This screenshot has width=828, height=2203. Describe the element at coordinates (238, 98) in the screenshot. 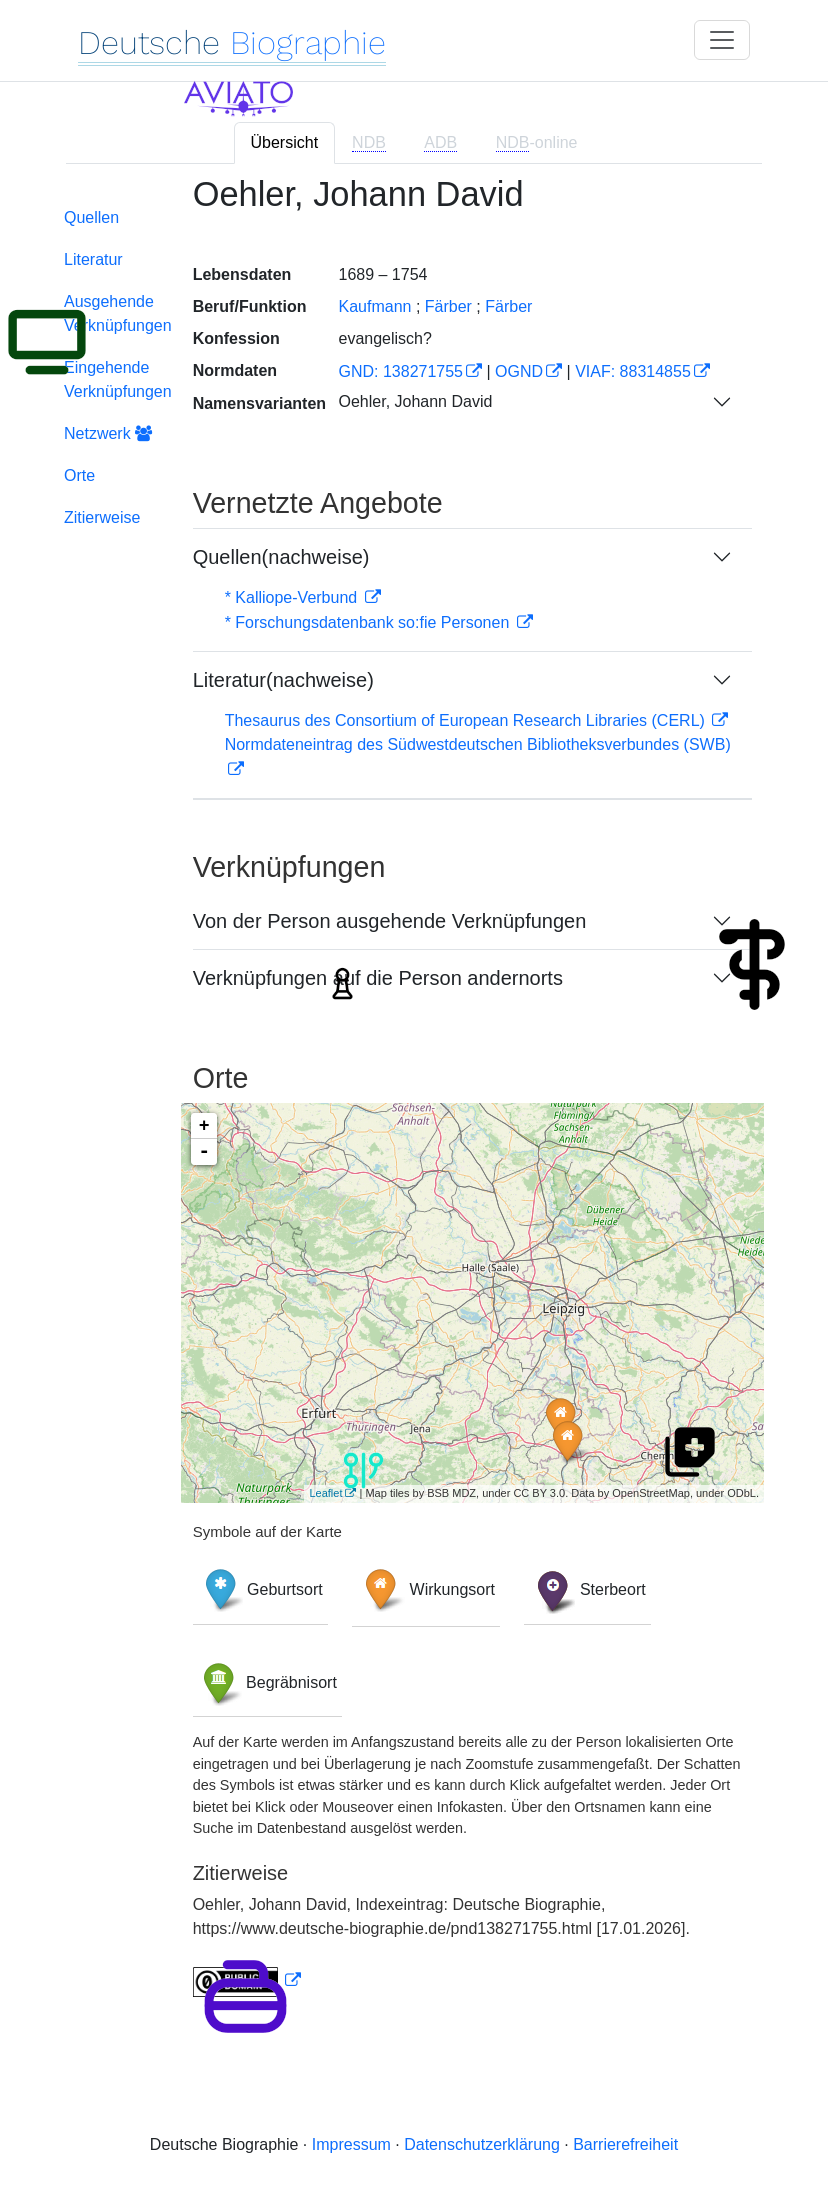

I see `aviato company logo from the tv series silicon valley` at that location.